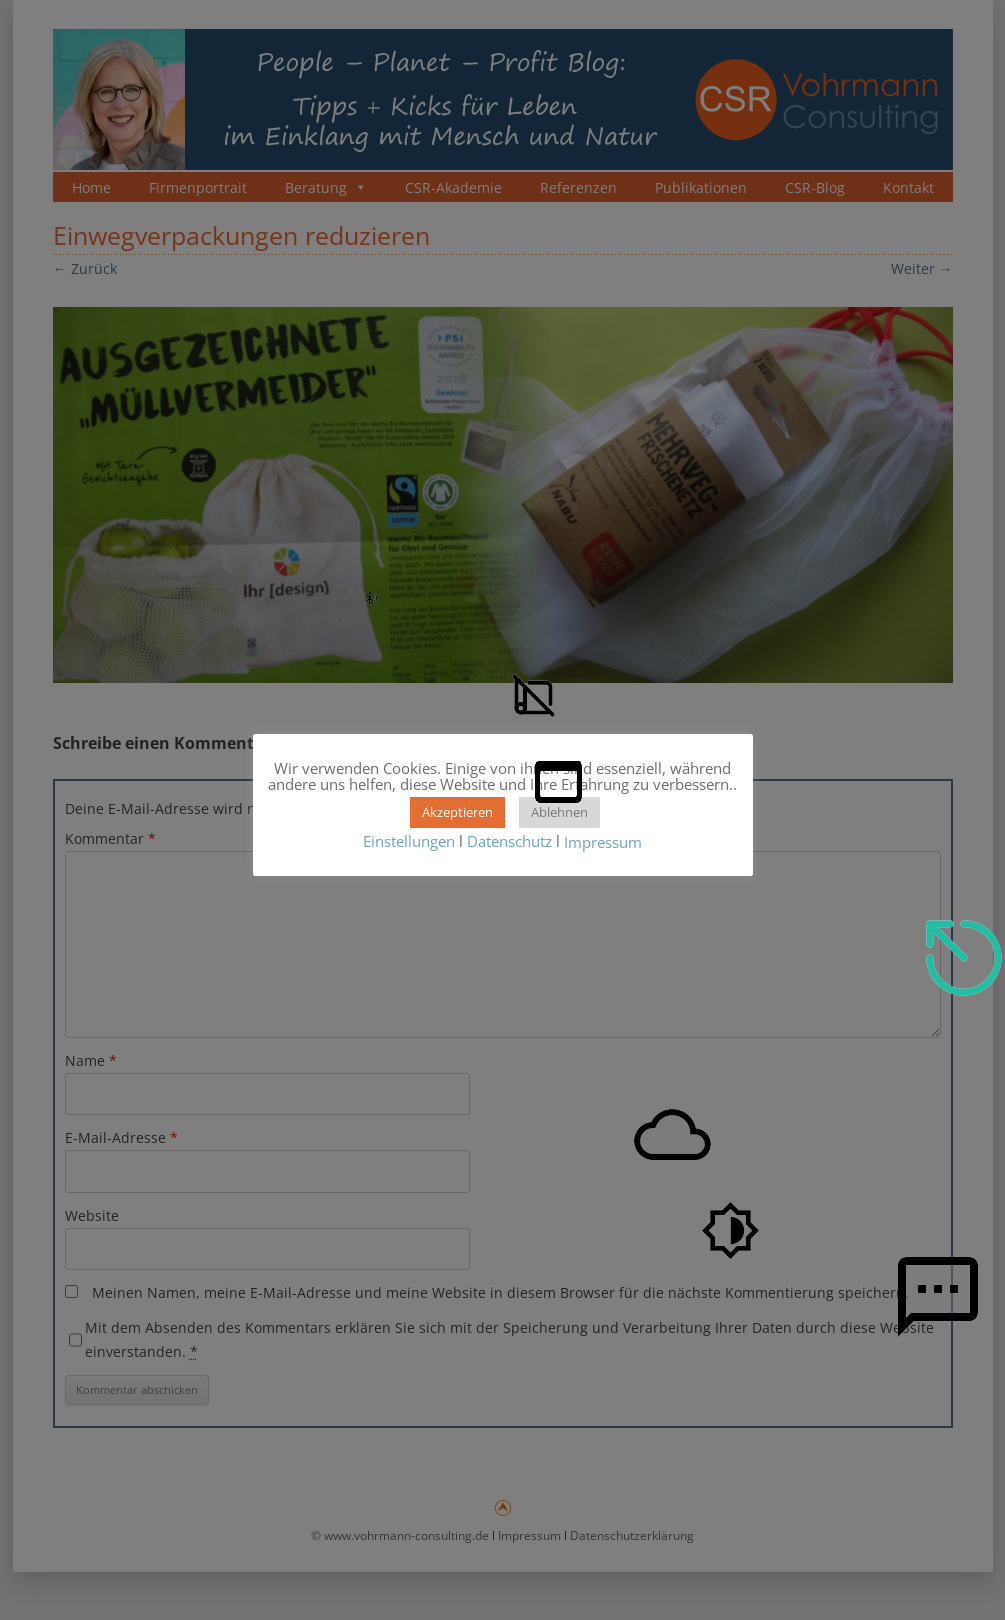 This screenshot has height=1620, width=1005. Describe the element at coordinates (938, 1297) in the screenshot. I see `open text messages` at that location.